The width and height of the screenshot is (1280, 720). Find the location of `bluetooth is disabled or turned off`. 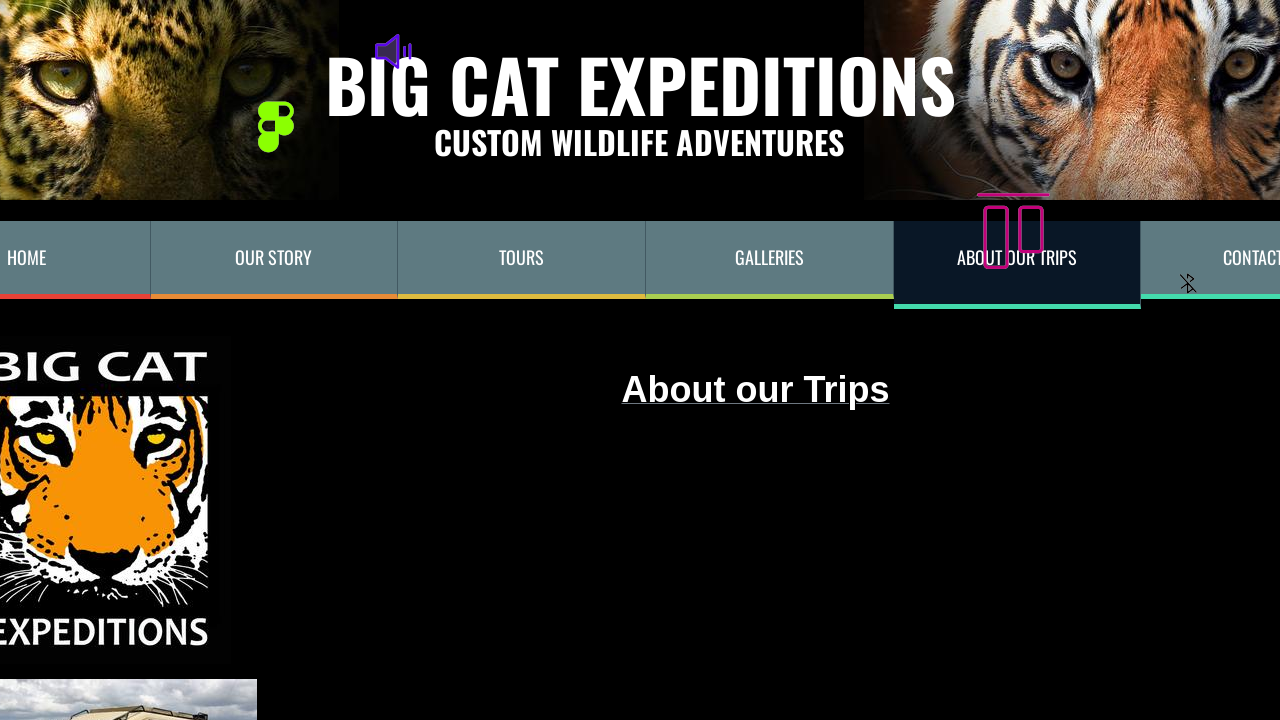

bluetooth is disabled or turned off is located at coordinates (1187, 283).